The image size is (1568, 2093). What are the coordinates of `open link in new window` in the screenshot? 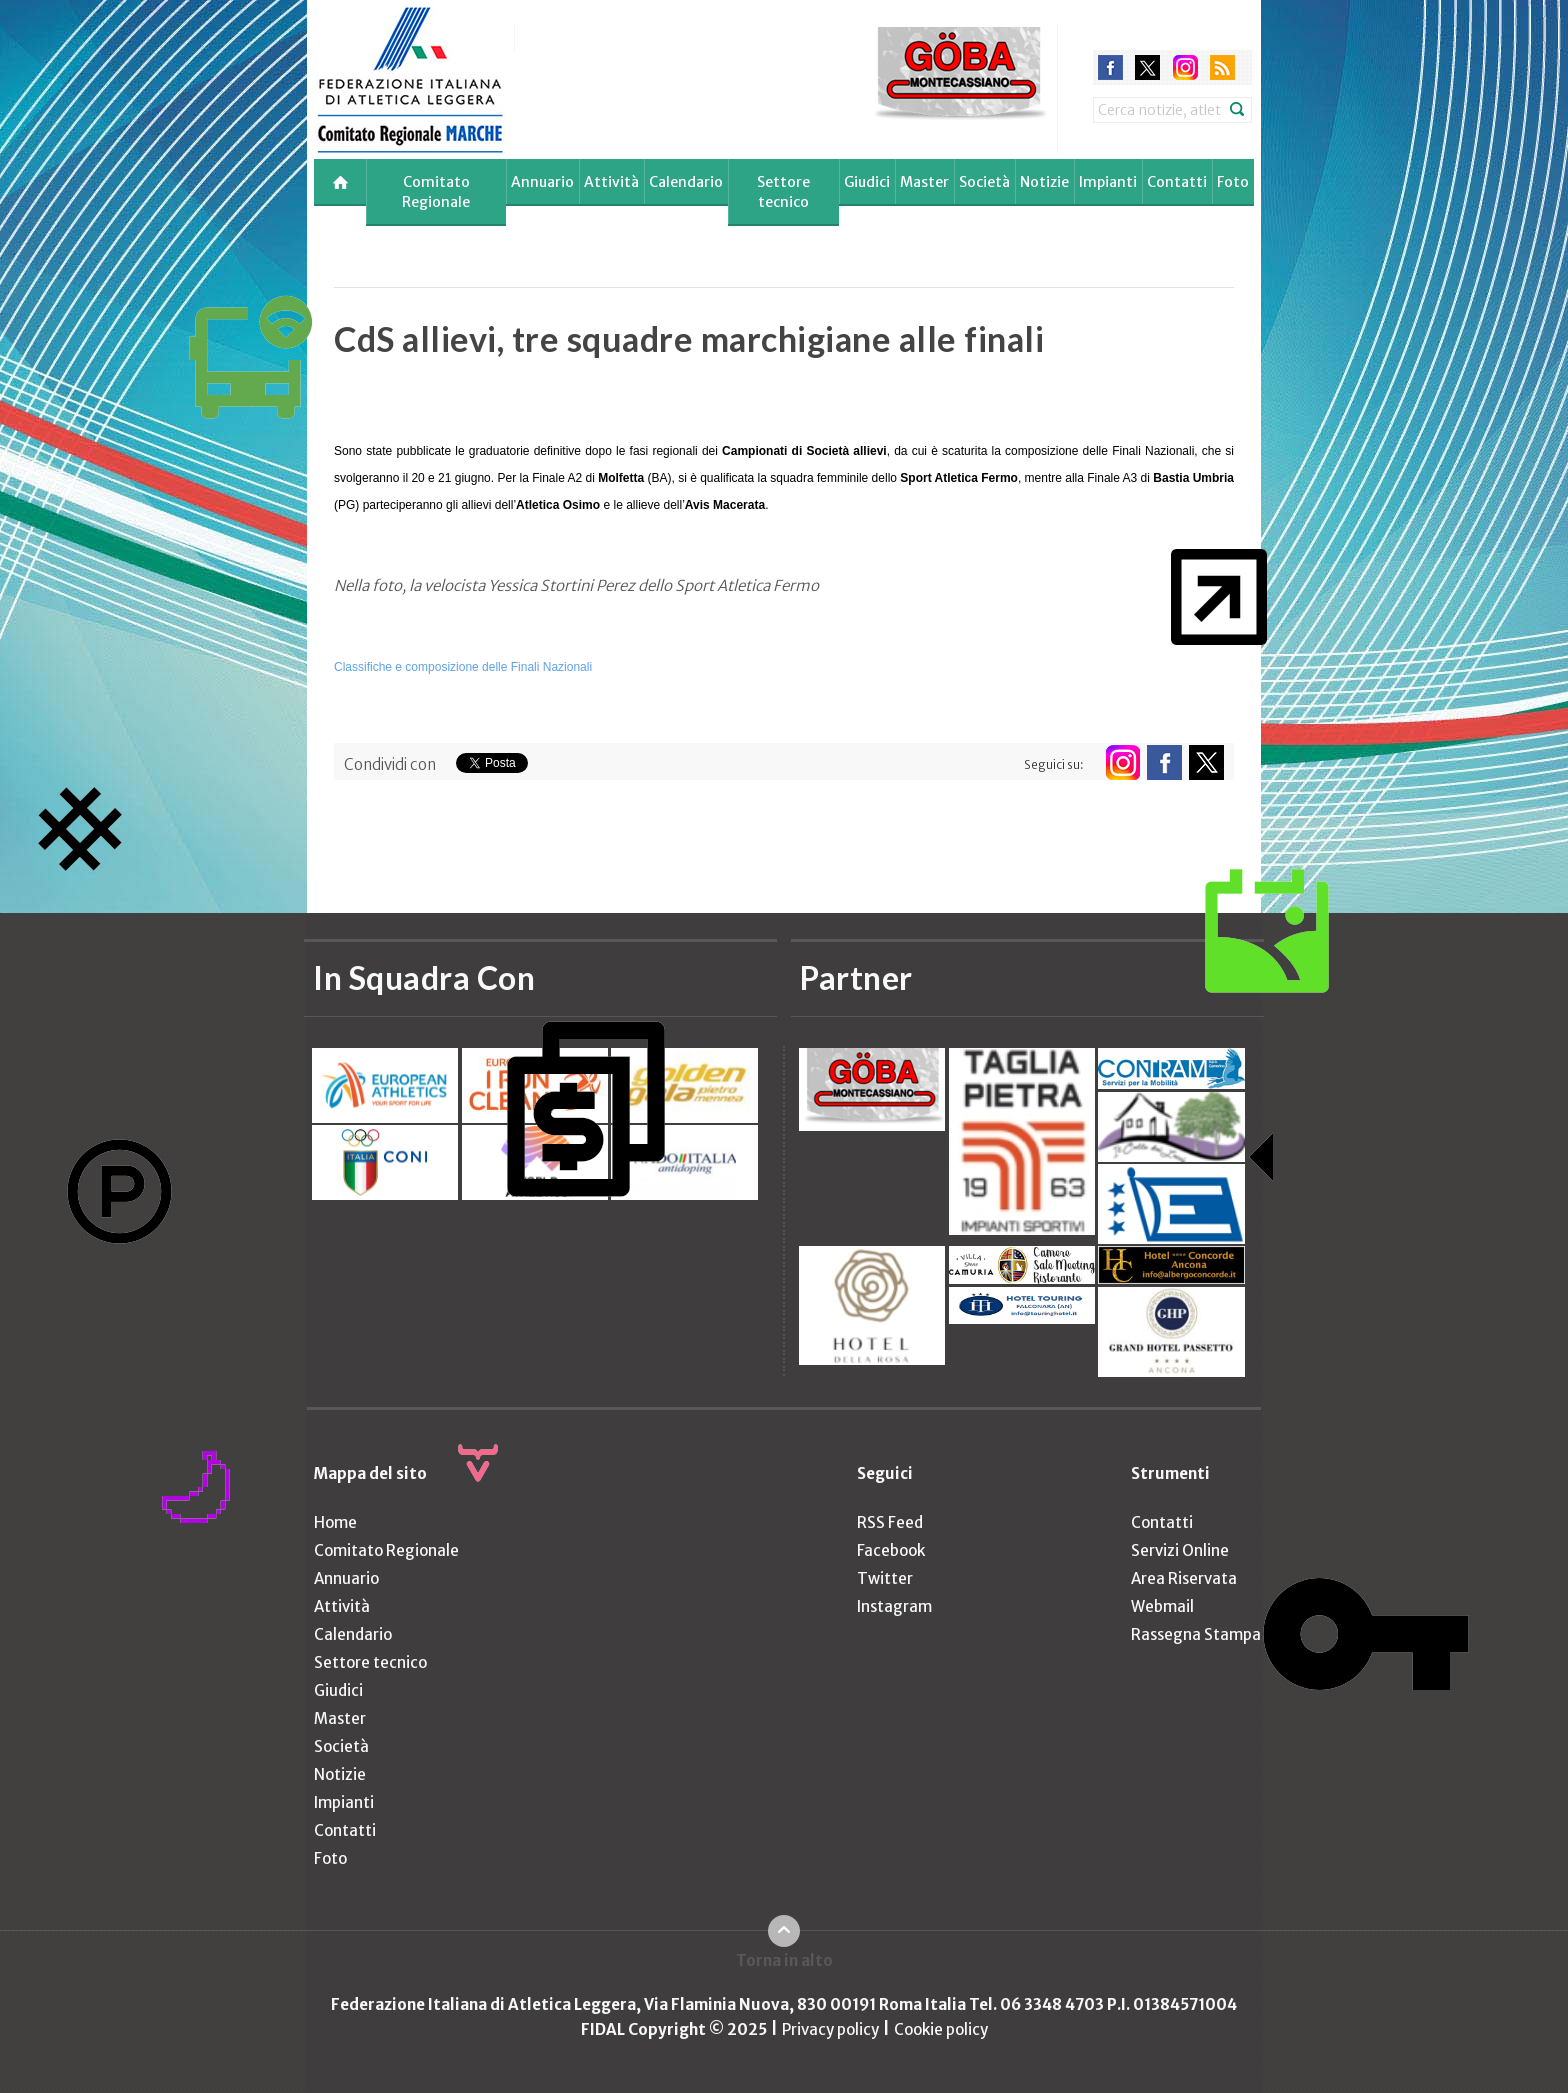 It's located at (1219, 597).